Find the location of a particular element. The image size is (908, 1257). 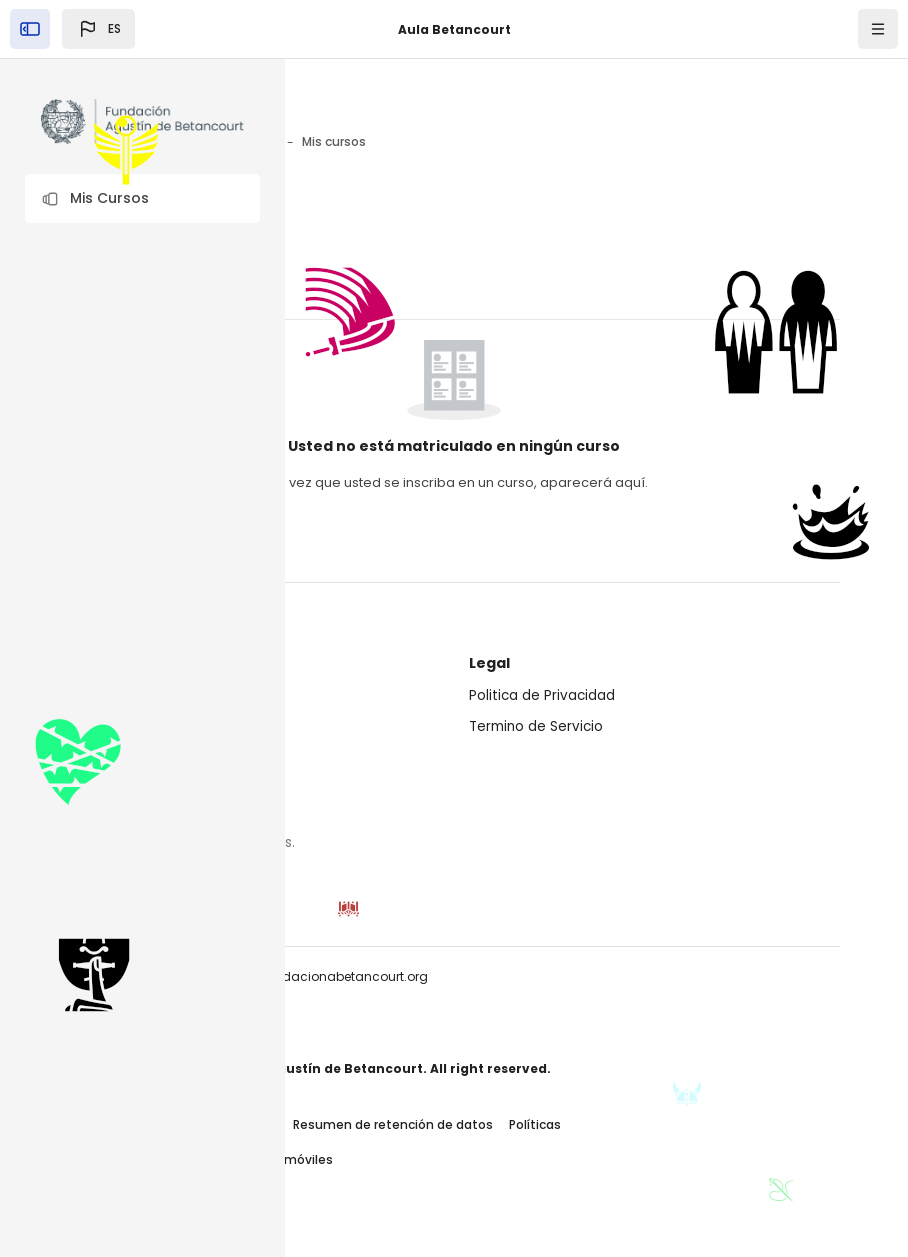

water effect or splash animation trigger is located at coordinates (831, 522).